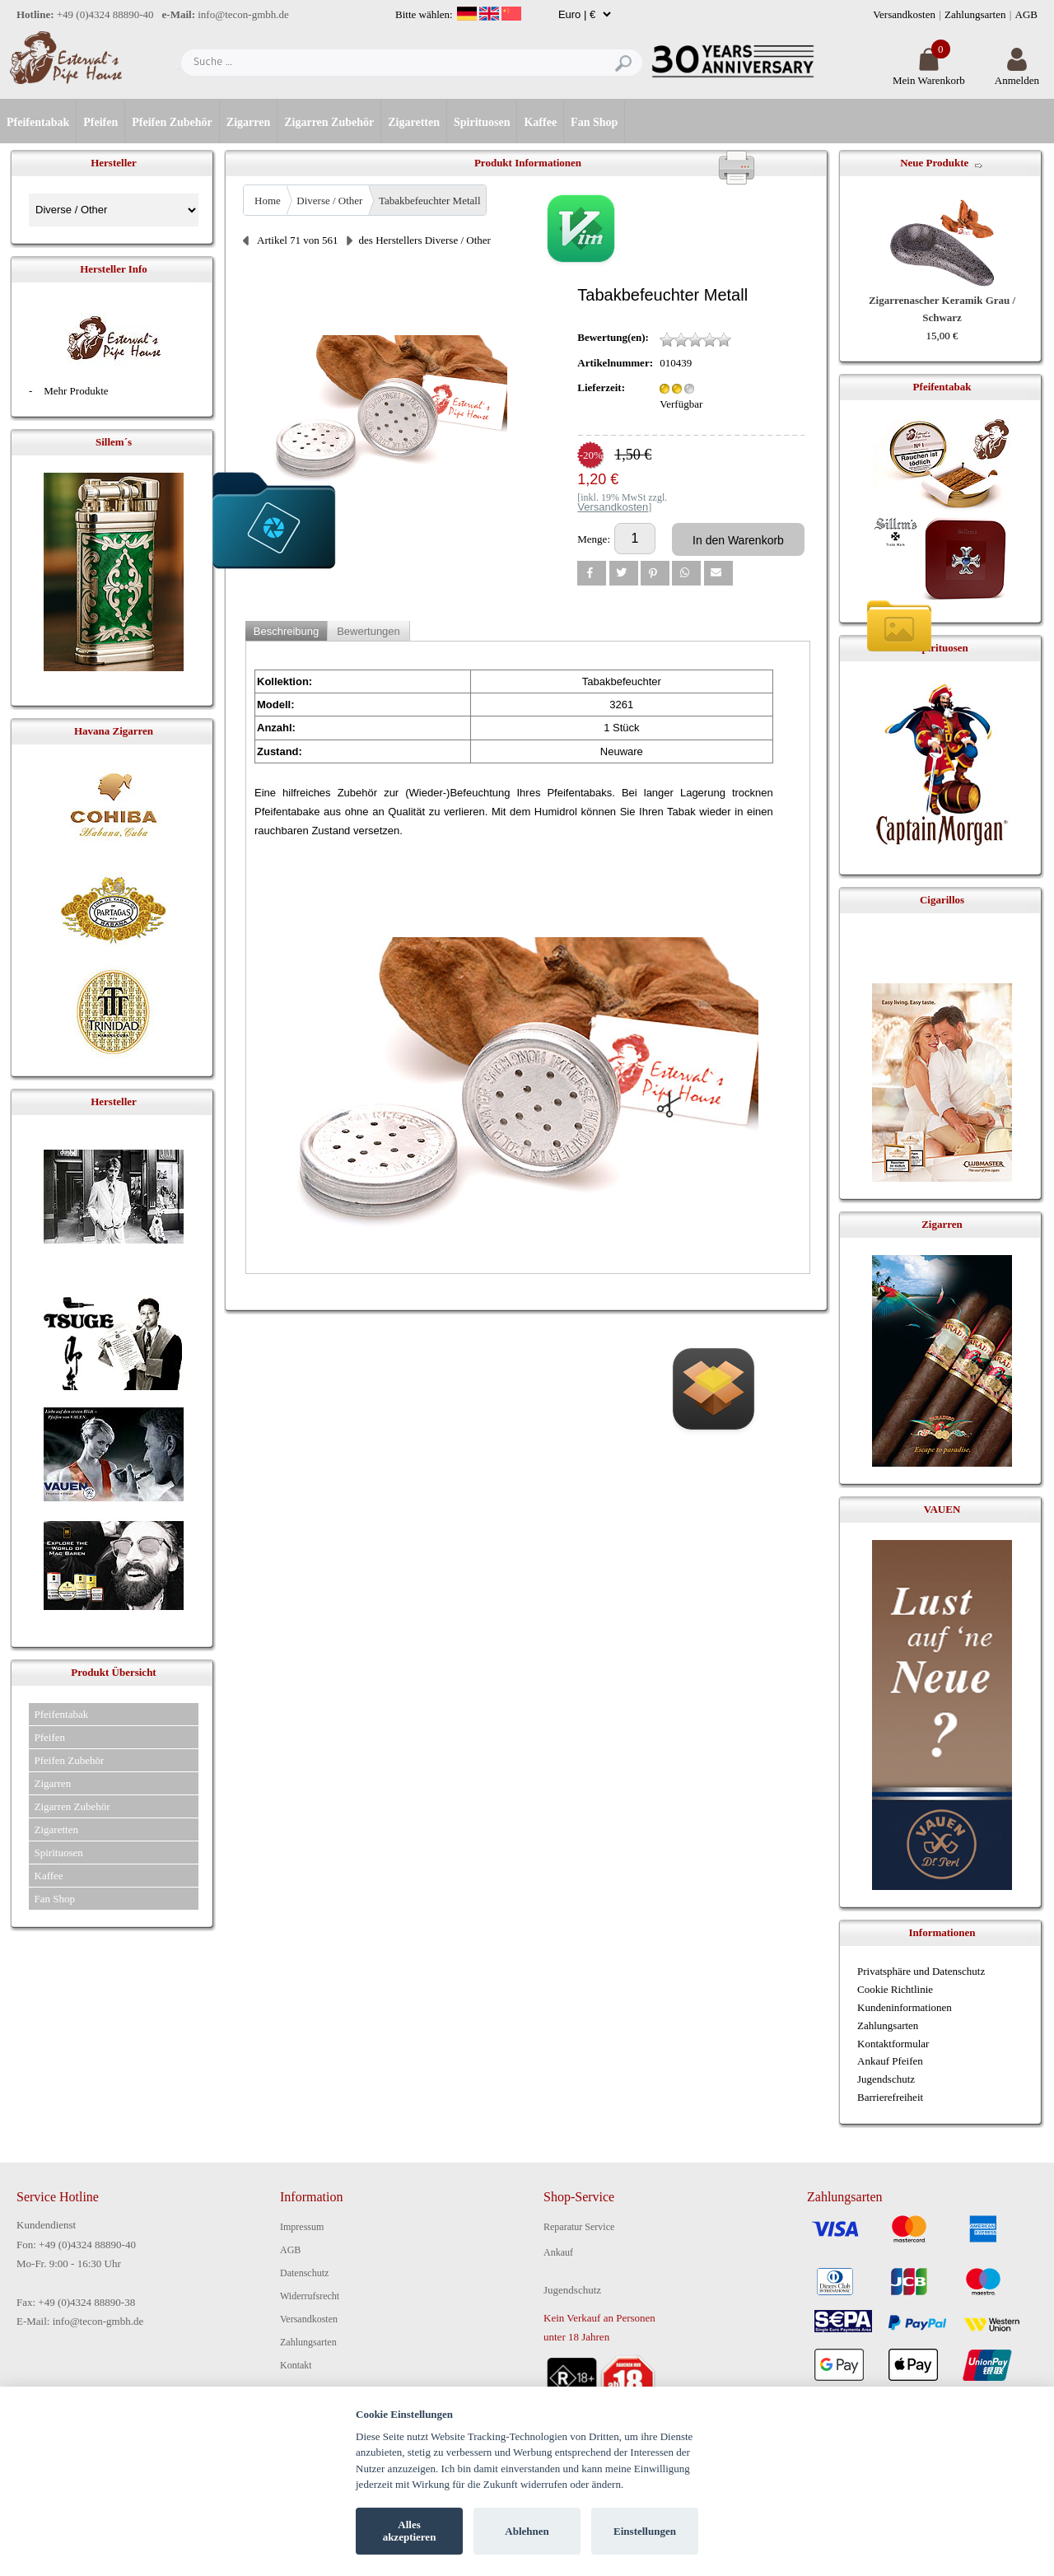 The image size is (1054, 2576). I want to click on open vim text editor, so click(581, 228).